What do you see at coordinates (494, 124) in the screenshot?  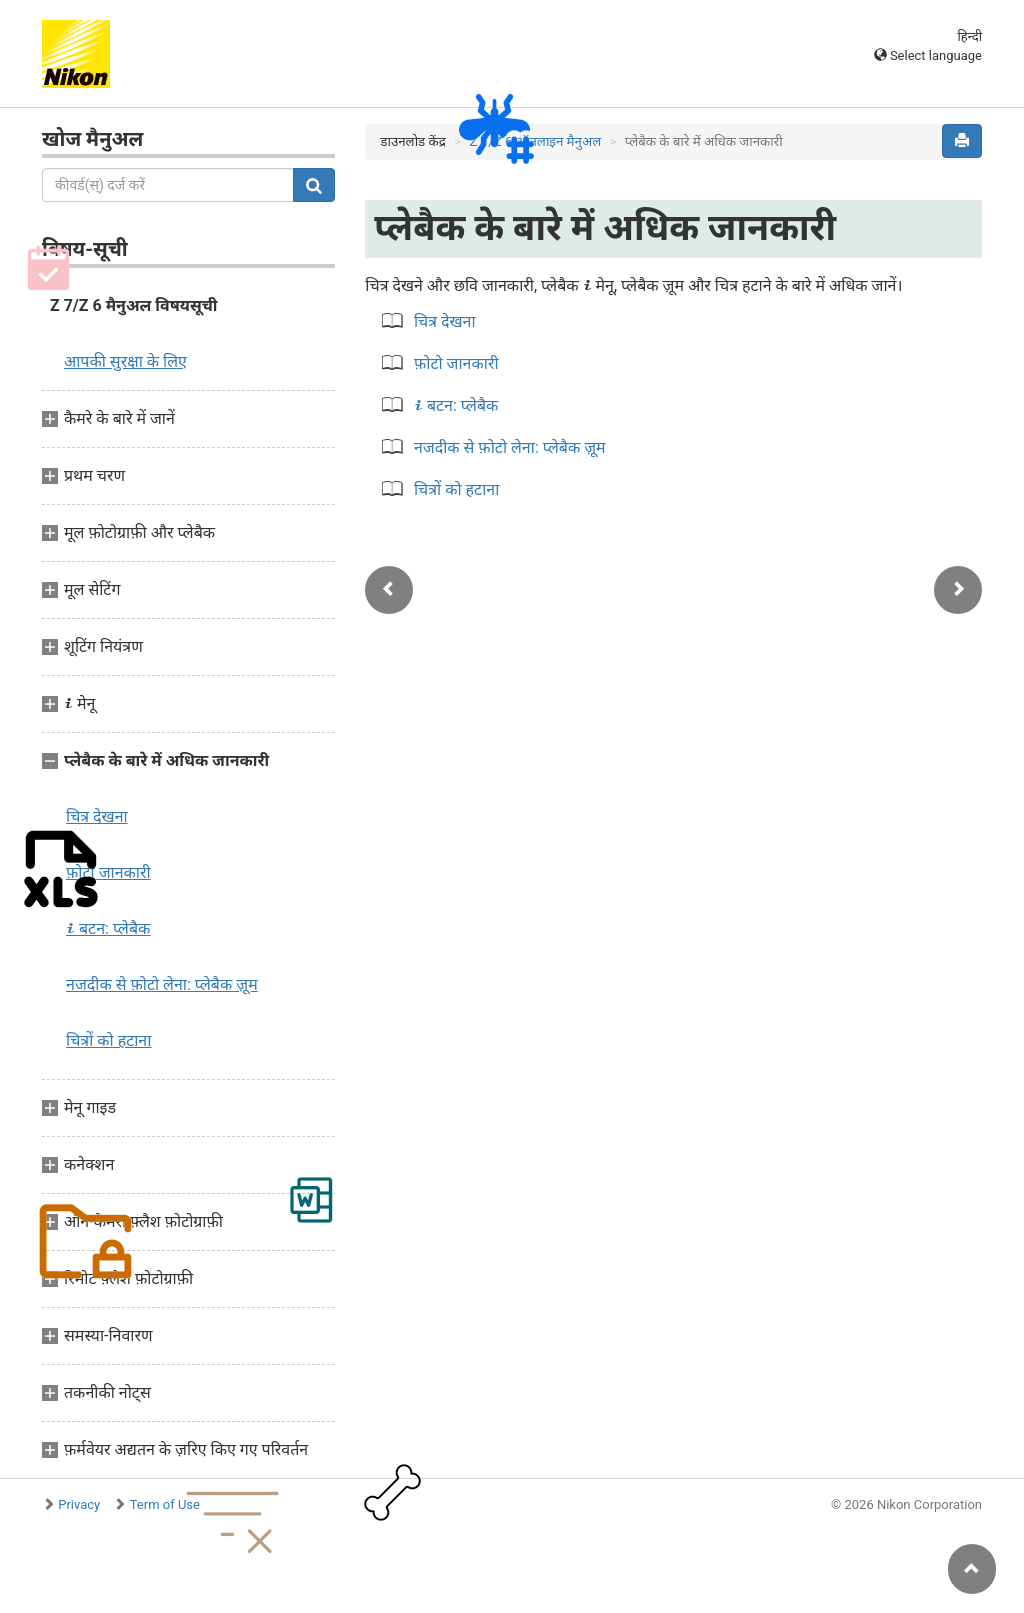 I see `mosquito protection or pest control settings` at bounding box center [494, 124].